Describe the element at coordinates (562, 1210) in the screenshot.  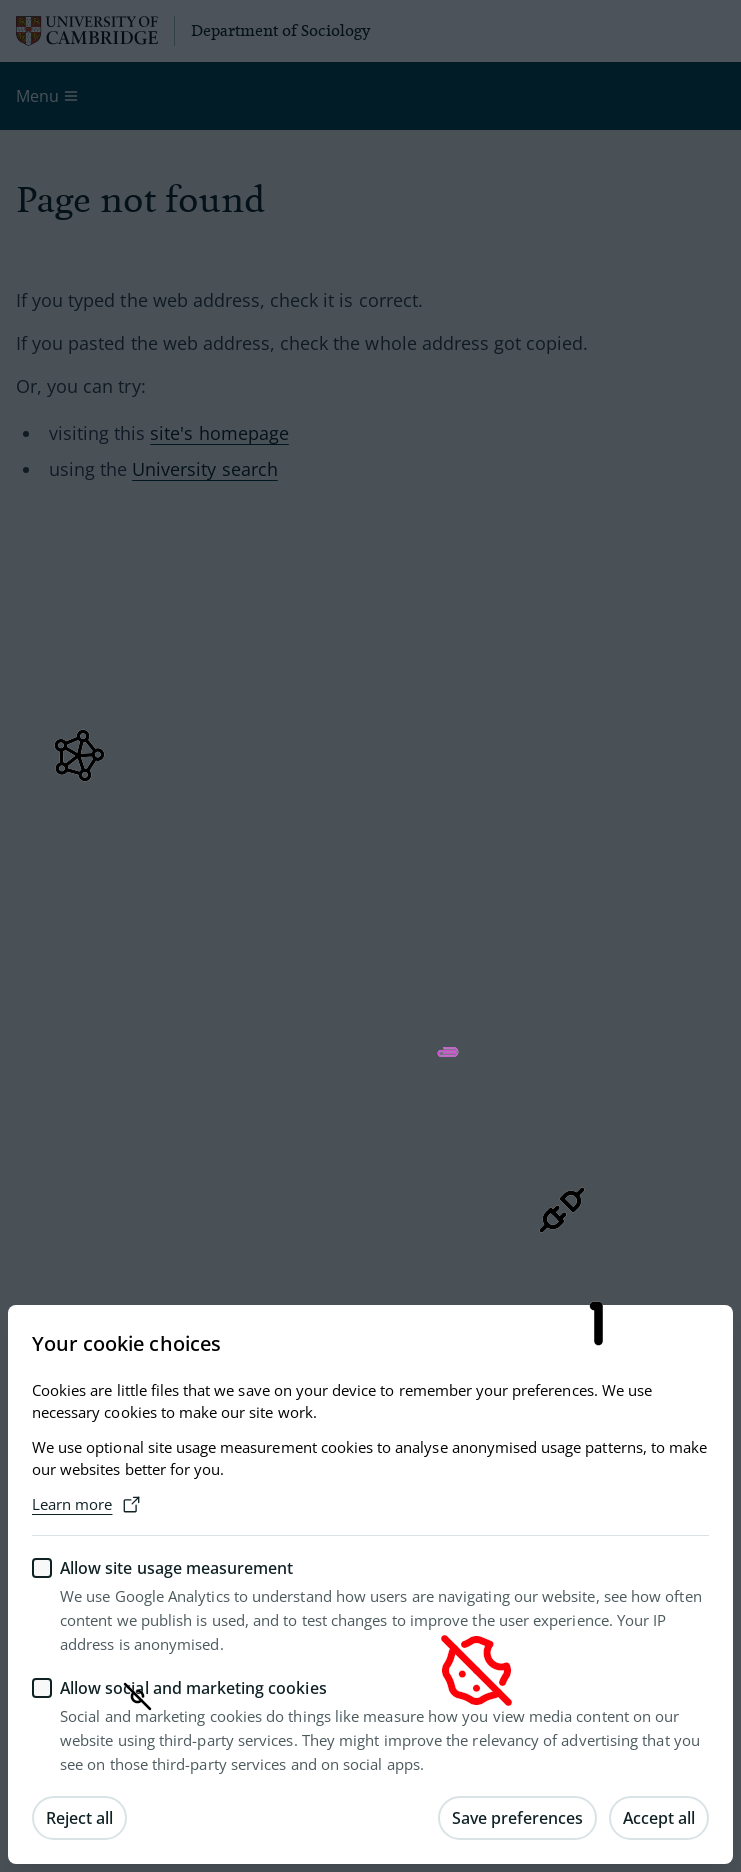
I see `indicates an active connection established` at that location.